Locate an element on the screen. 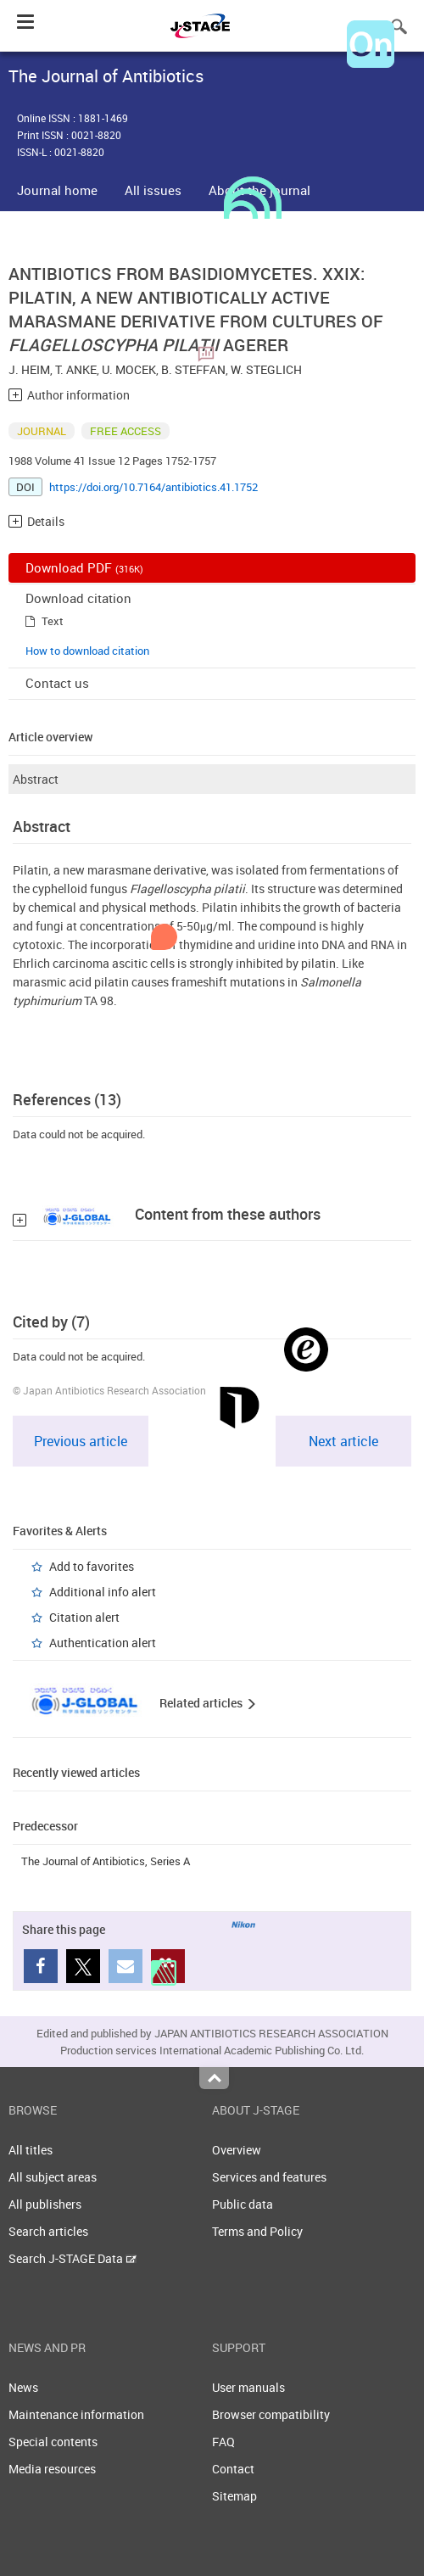  trusted shops certification badge indicating verified seller status is located at coordinates (306, 1349).